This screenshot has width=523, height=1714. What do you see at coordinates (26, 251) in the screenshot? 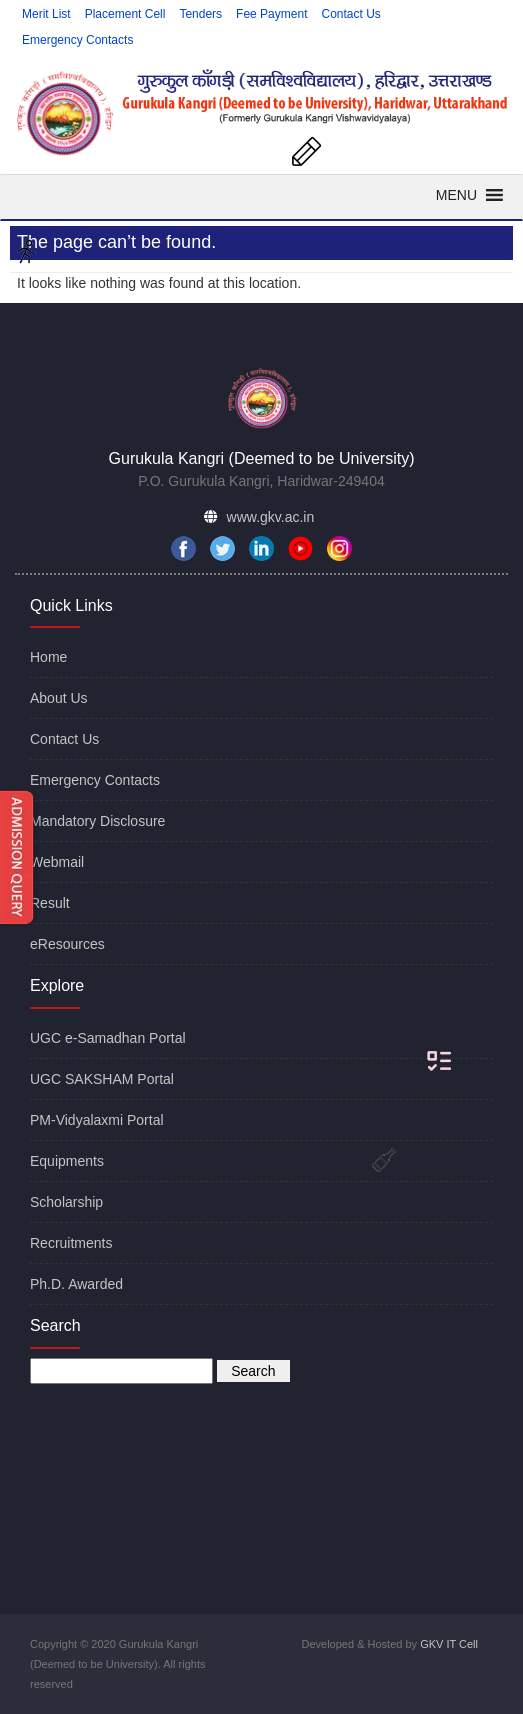
I see `indicates walking directions or pedestrian mode` at bounding box center [26, 251].